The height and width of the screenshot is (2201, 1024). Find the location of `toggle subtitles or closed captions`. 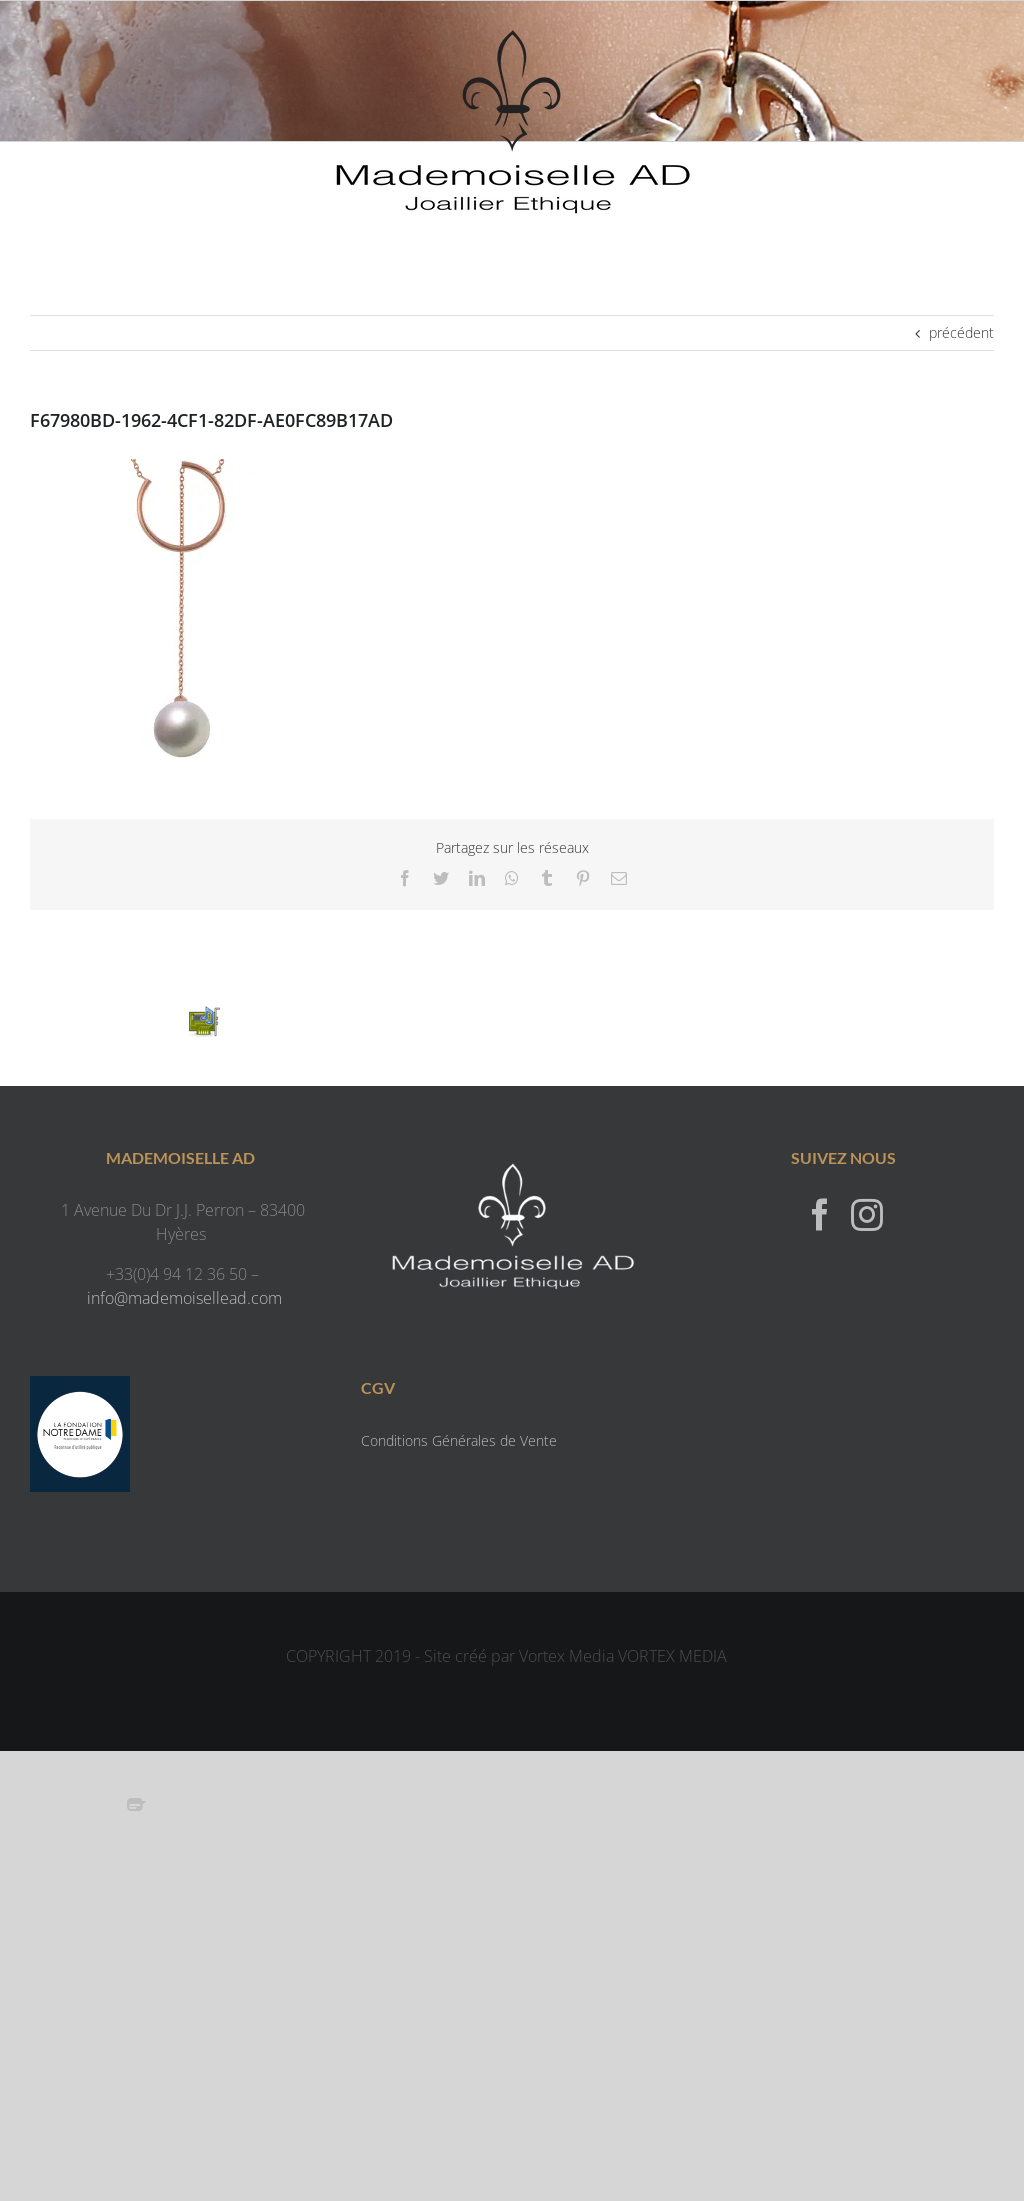

toggle subtitles or closed captions is located at coordinates (137, 1804).